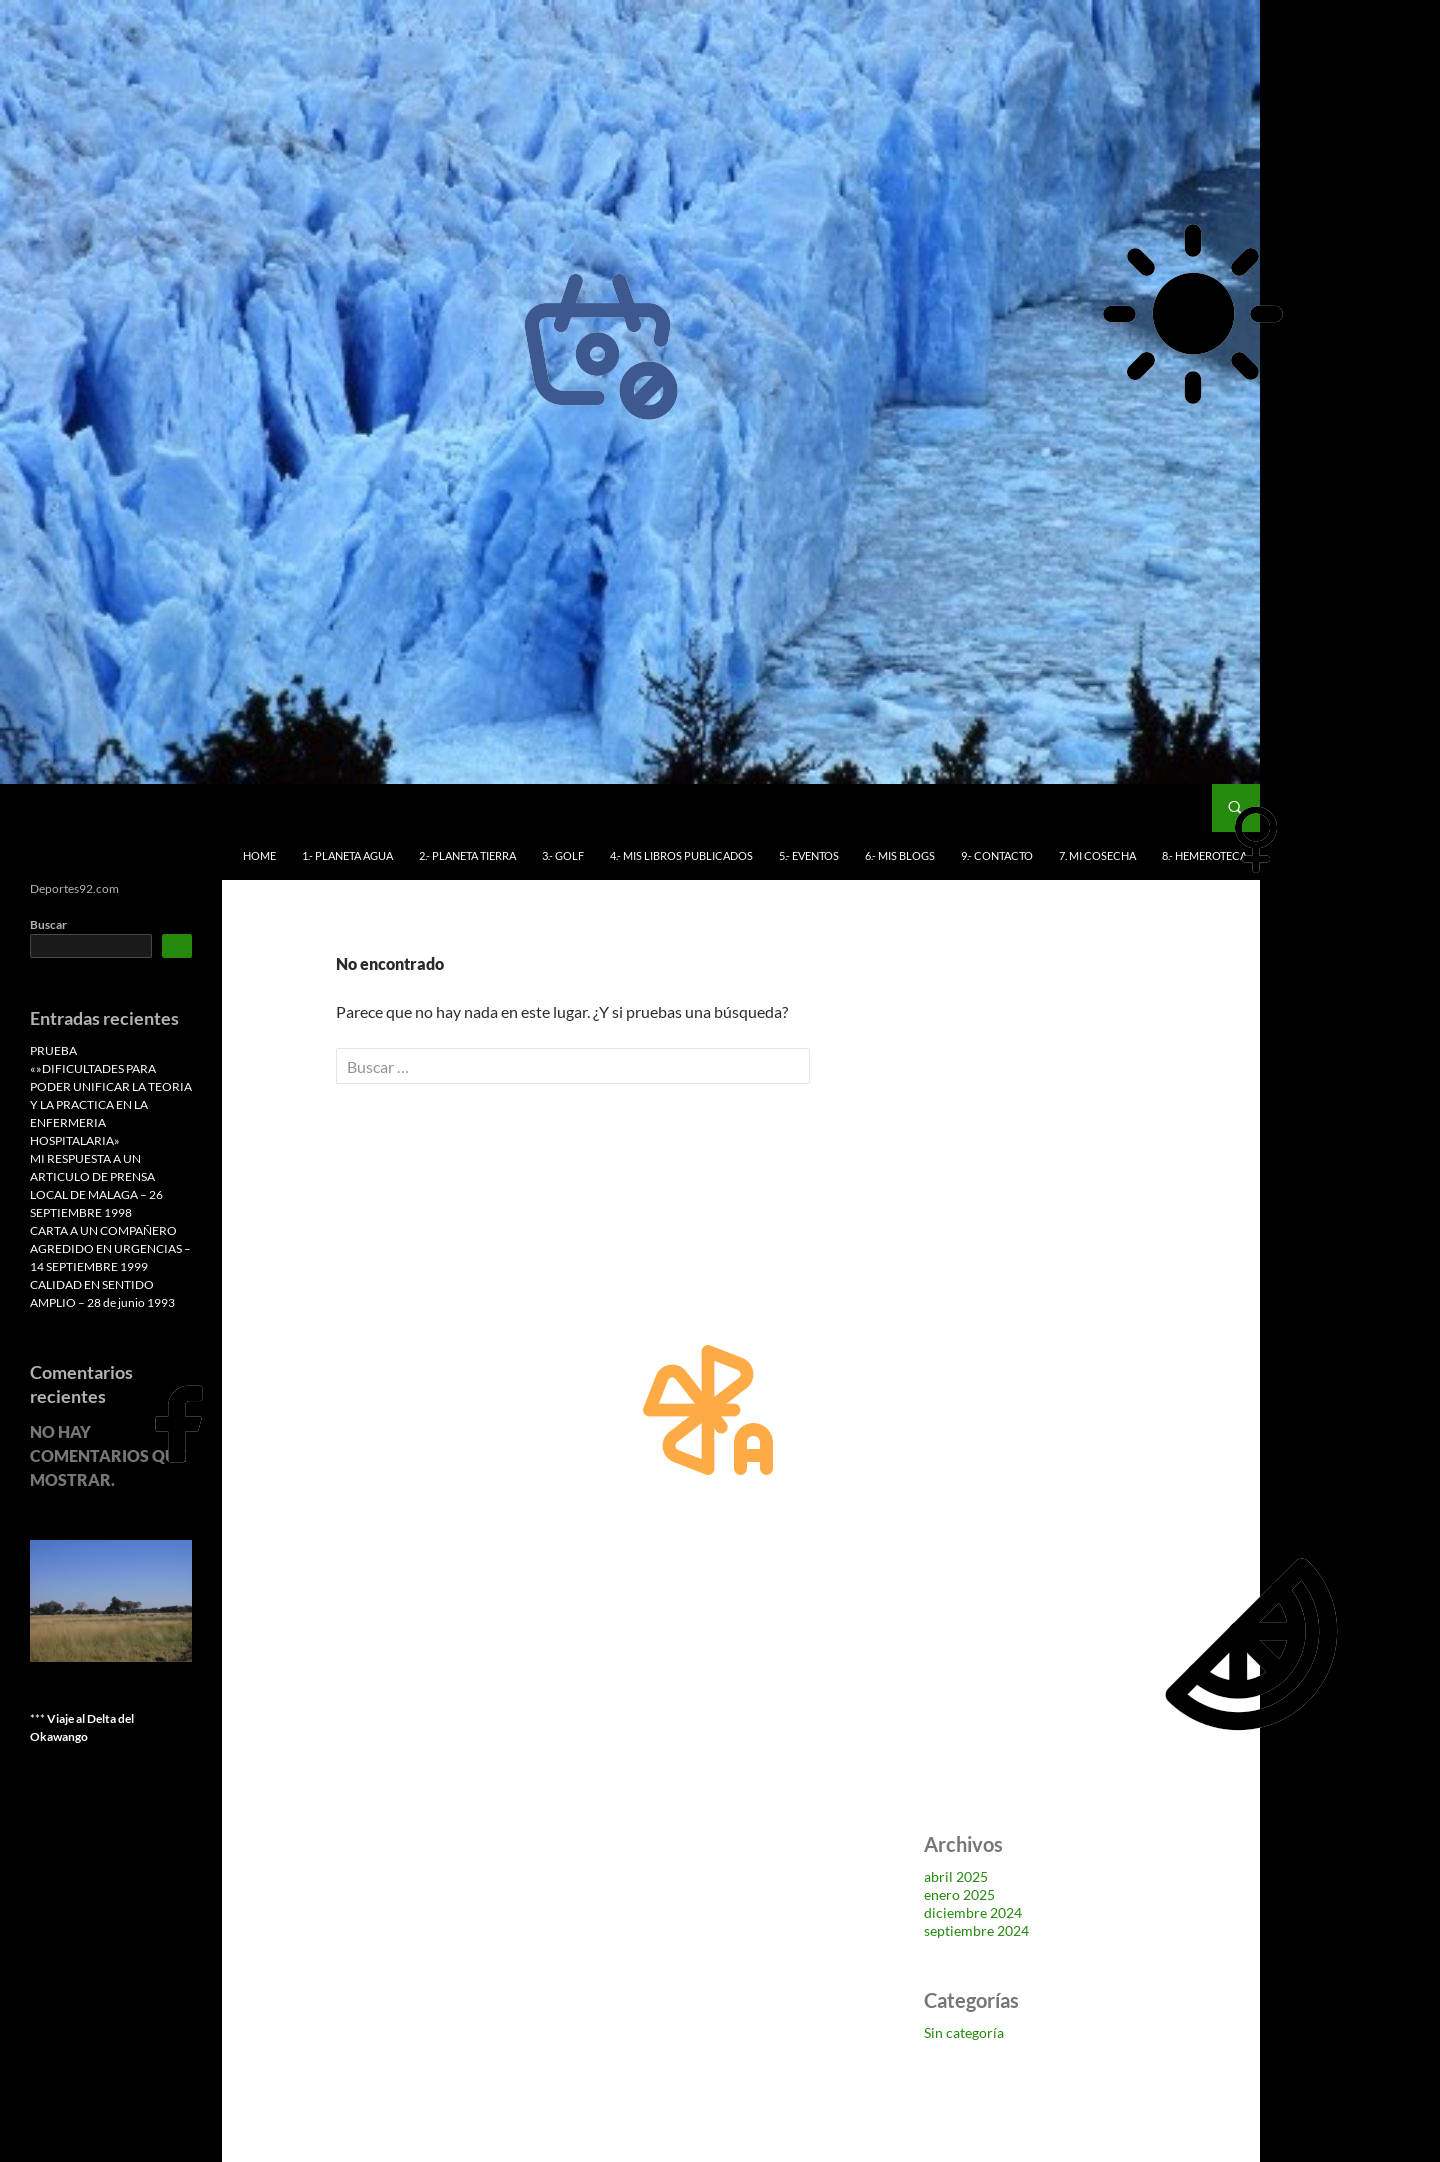 The image size is (1440, 2162). I want to click on open Facebook app, so click(181, 1424).